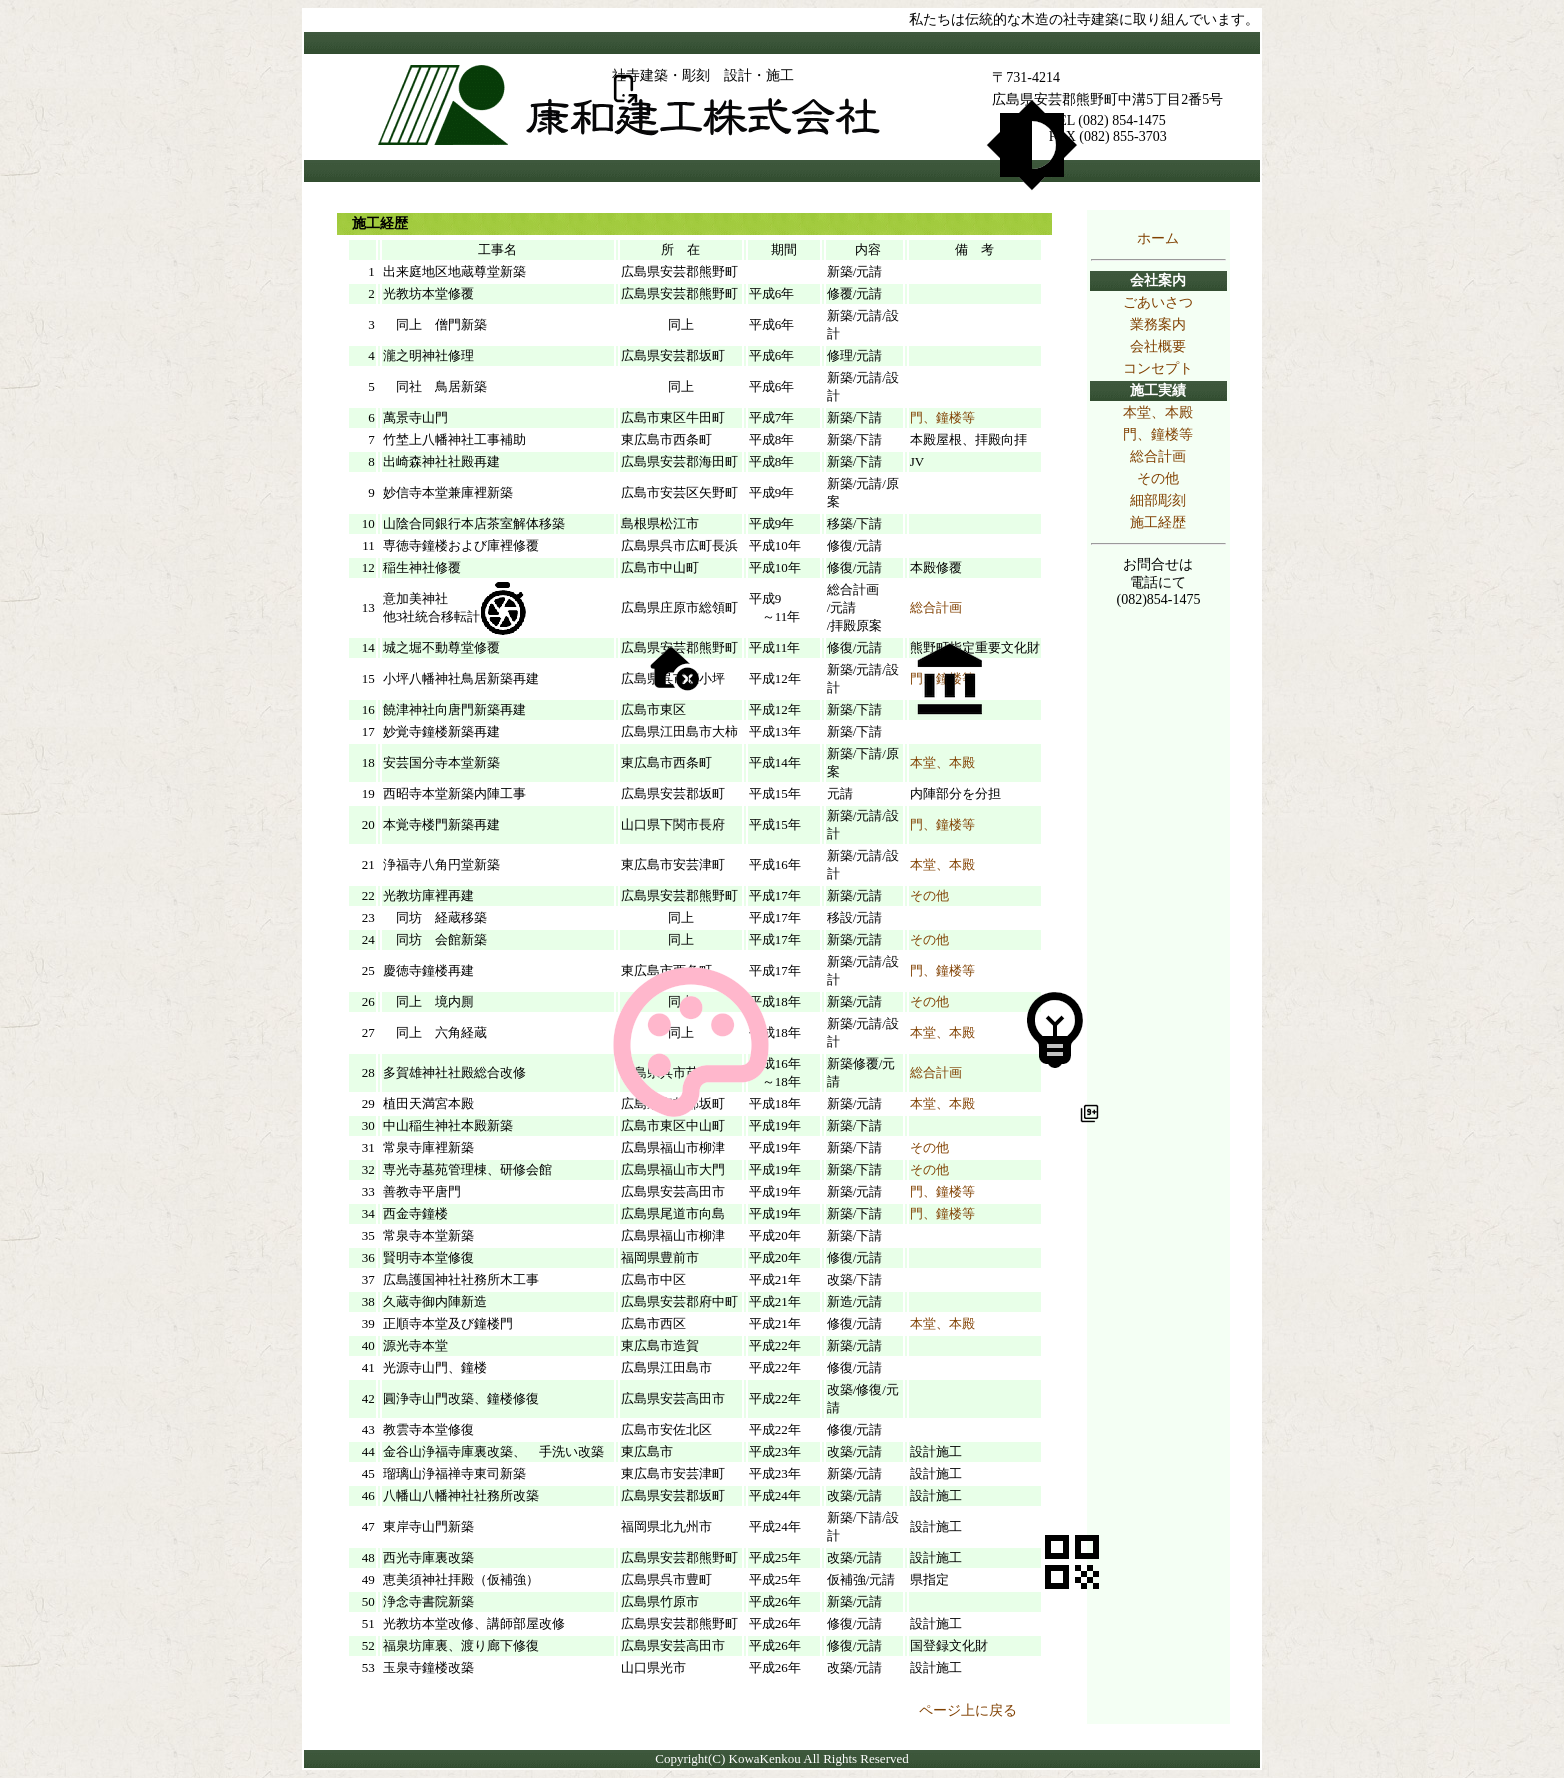 Image resolution: width=1564 pixels, height=1778 pixels. What do you see at coordinates (1089, 1113) in the screenshot?
I see `indicates 9 or more items in a stack or collection` at bounding box center [1089, 1113].